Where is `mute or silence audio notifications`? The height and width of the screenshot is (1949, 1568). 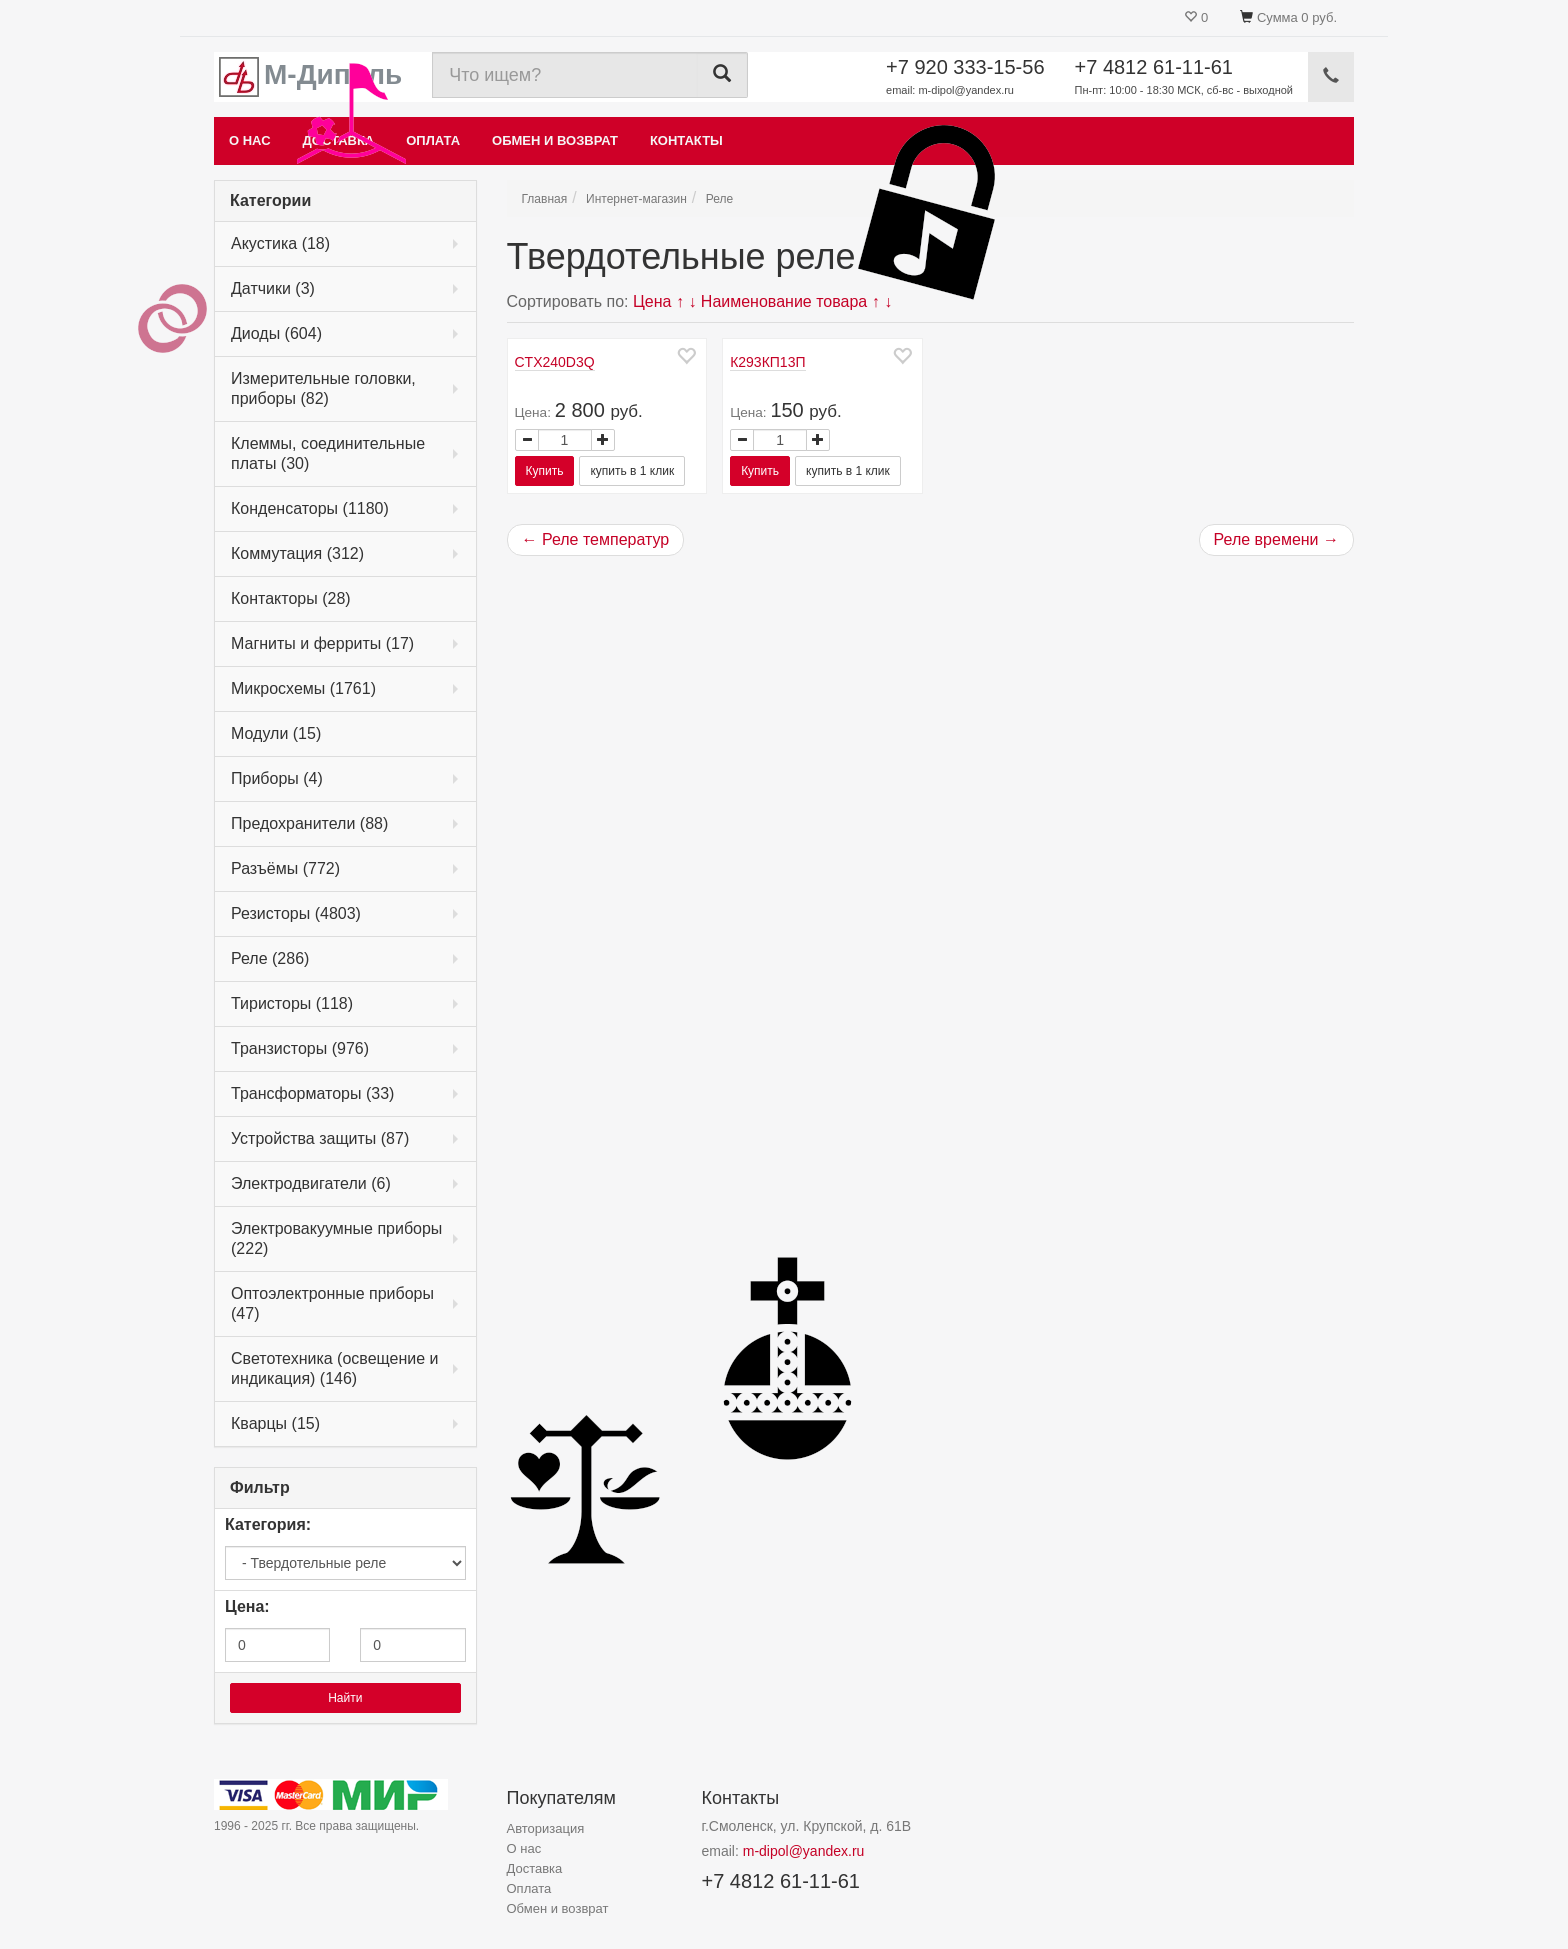 mute or silence audio notifications is located at coordinates (928, 213).